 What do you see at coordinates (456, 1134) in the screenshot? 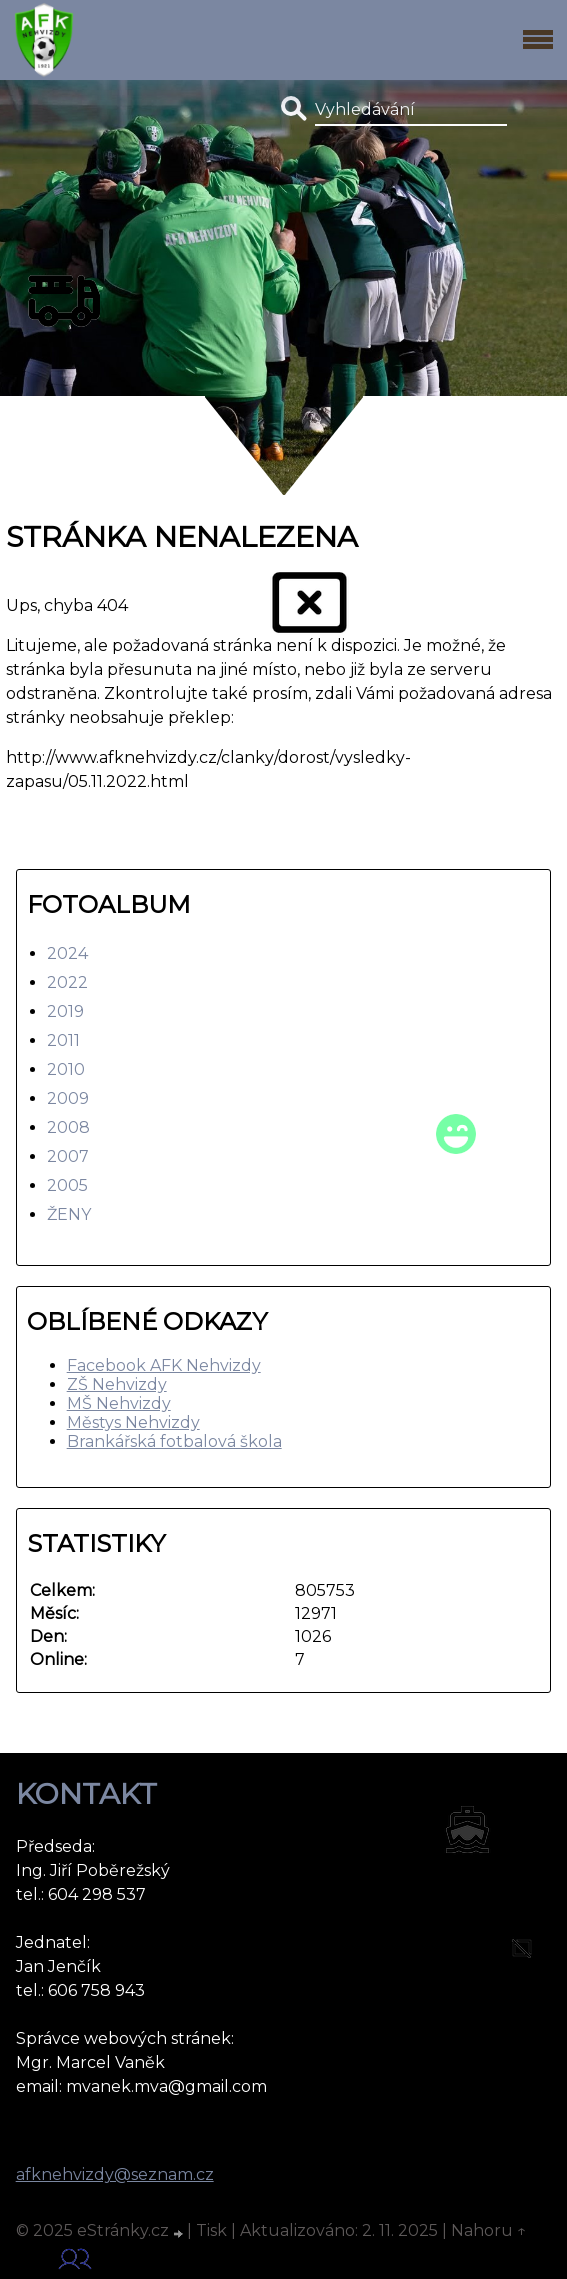
I see `add a fun or playful reaction to a message` at bounding box center [456, 1134].